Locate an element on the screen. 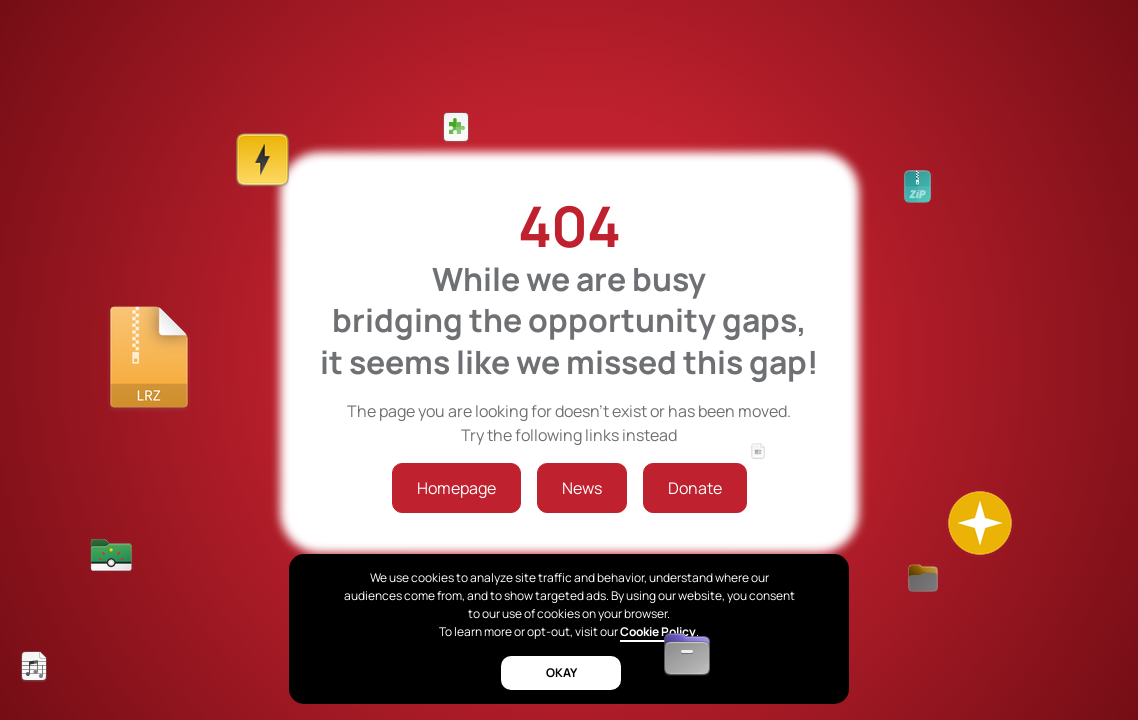 The width and height of the screenshot is (1138, 720). an lrzip compressed archive file is located at coordinates (149, 359).